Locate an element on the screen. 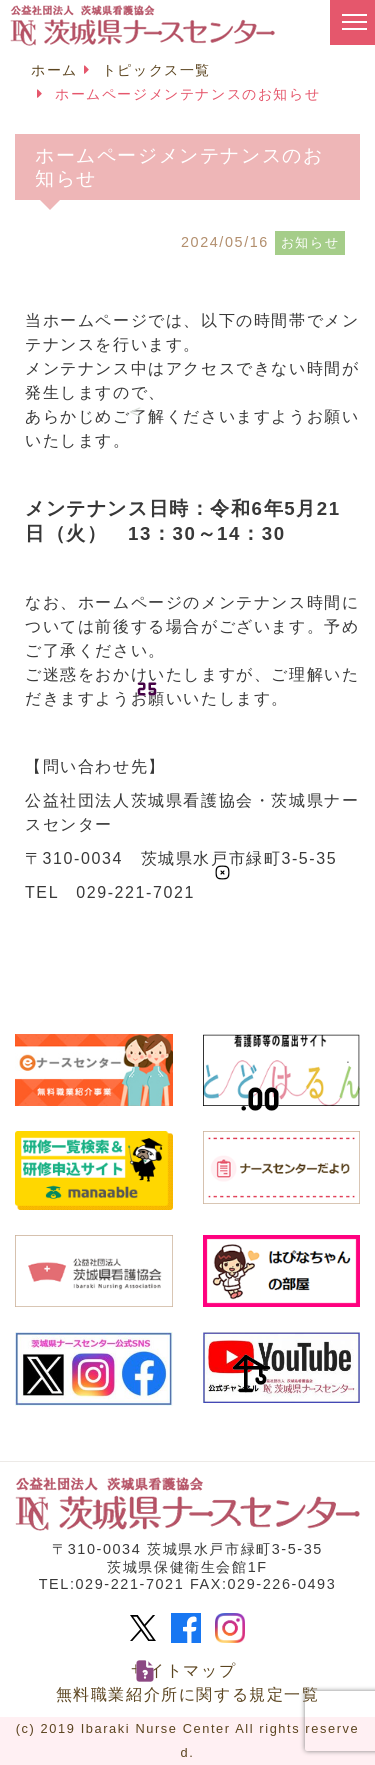 This screenshot has width=375, height=1765. indicates construction or building in progress is located at coordinates (251, 1373).